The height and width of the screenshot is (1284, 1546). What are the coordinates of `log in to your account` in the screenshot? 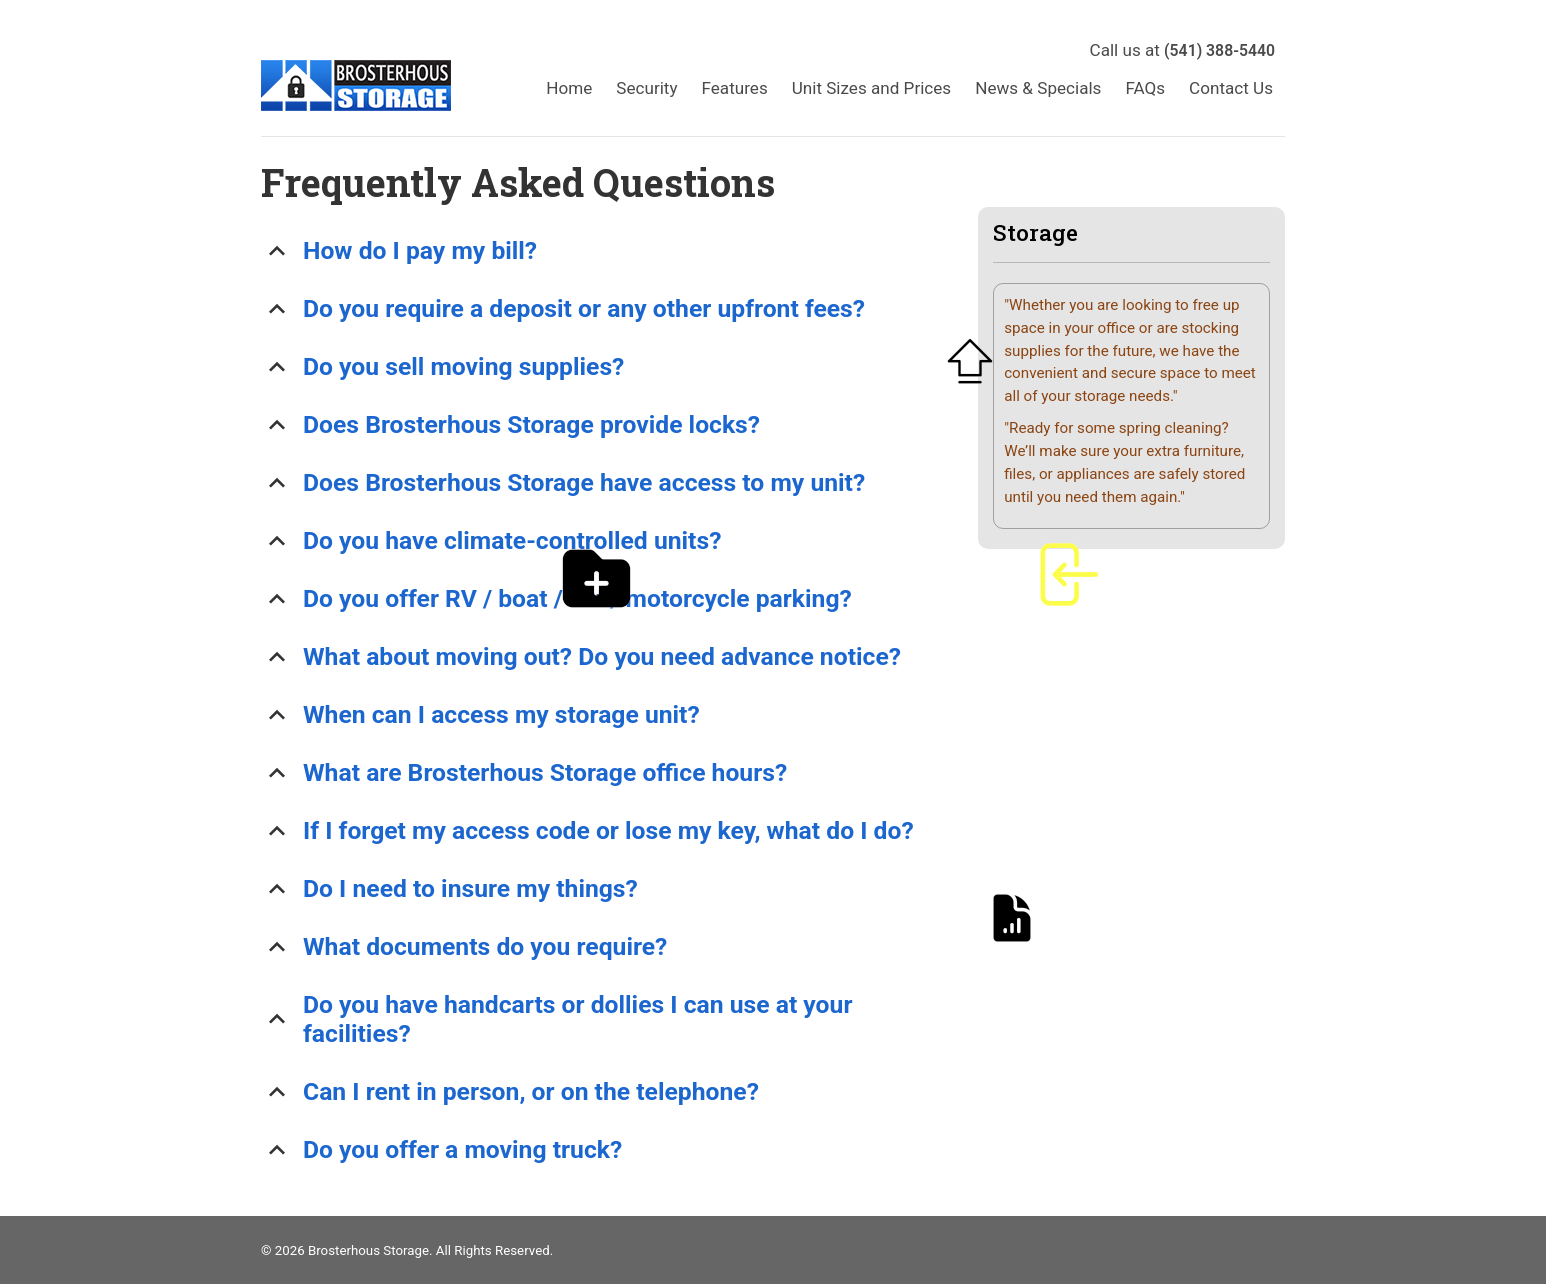 It's located at (1064, 574).